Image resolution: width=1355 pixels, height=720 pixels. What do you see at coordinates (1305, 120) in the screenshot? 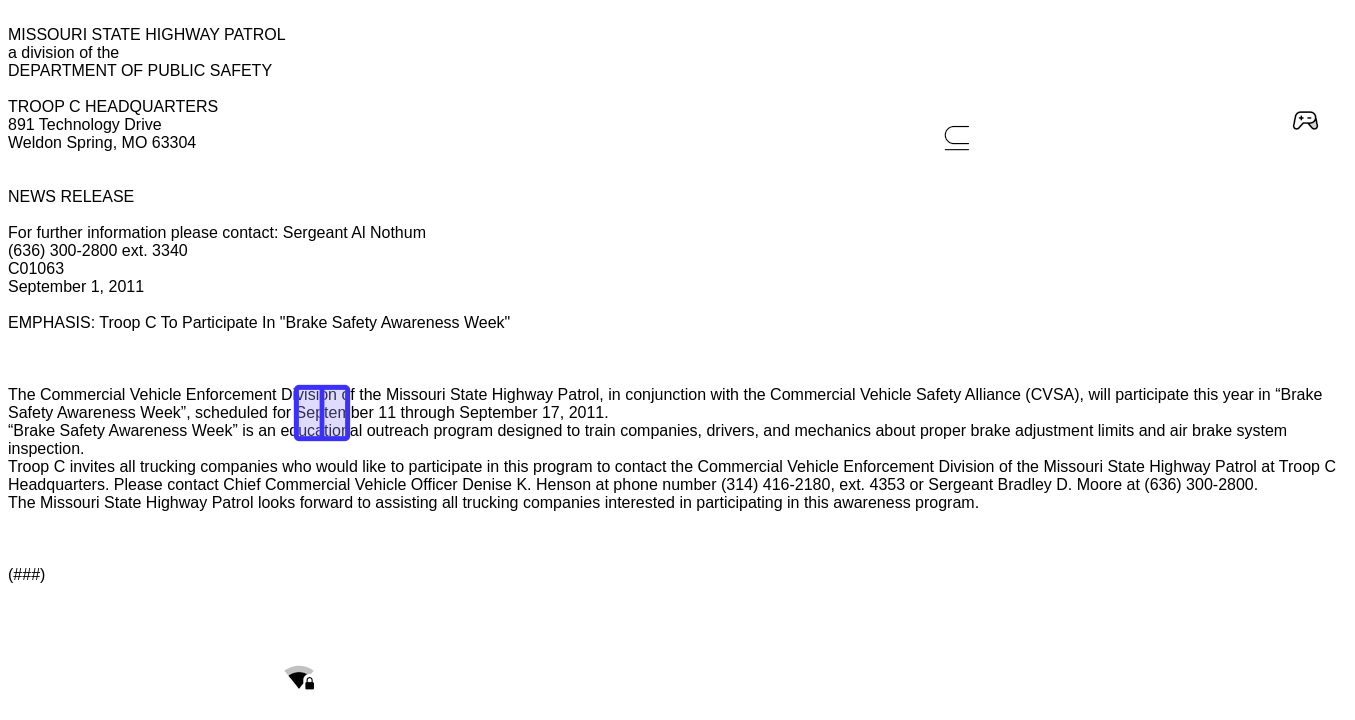
I see `access games or gaming section` at bounding box center [1305, 120].